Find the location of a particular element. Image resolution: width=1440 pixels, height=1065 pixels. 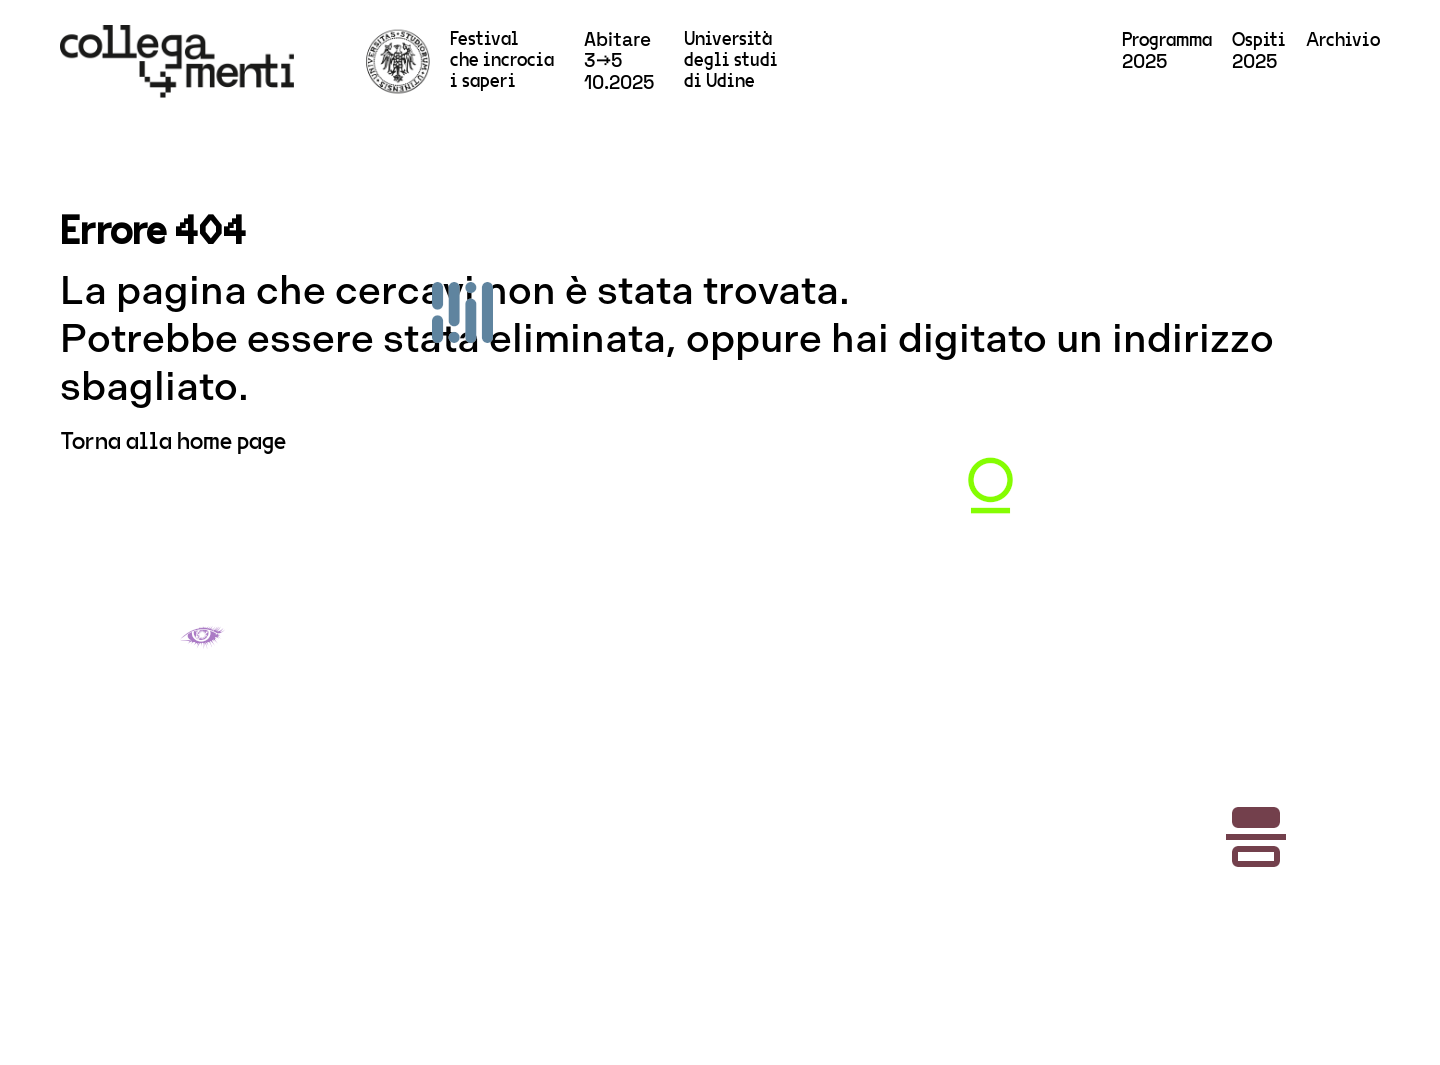

mediapipe framework or SDK integration is located at coordinates (462, 312).